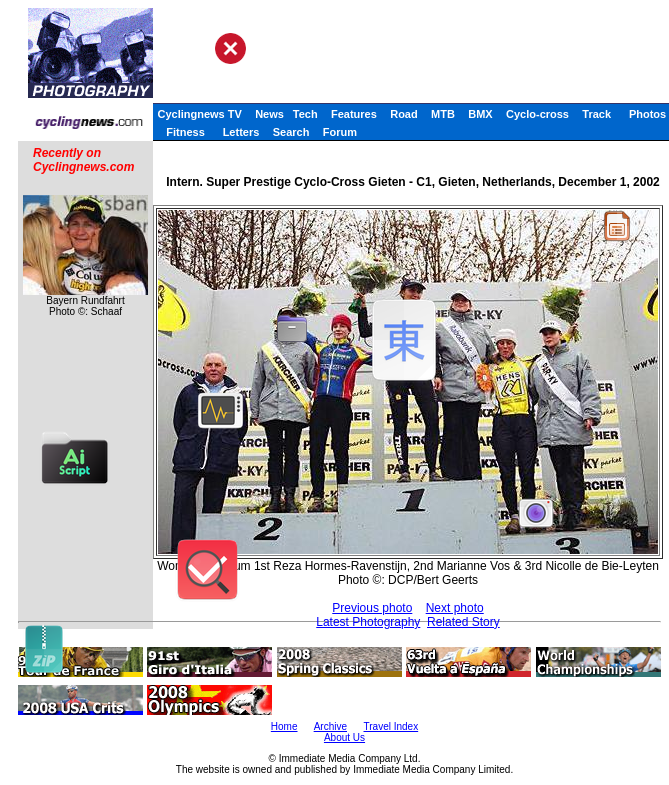 The image size is (669, 785). Describe the element at coordinates (617, 226) in the screenshot. I see `libreoffice impress presentation file` at that location.